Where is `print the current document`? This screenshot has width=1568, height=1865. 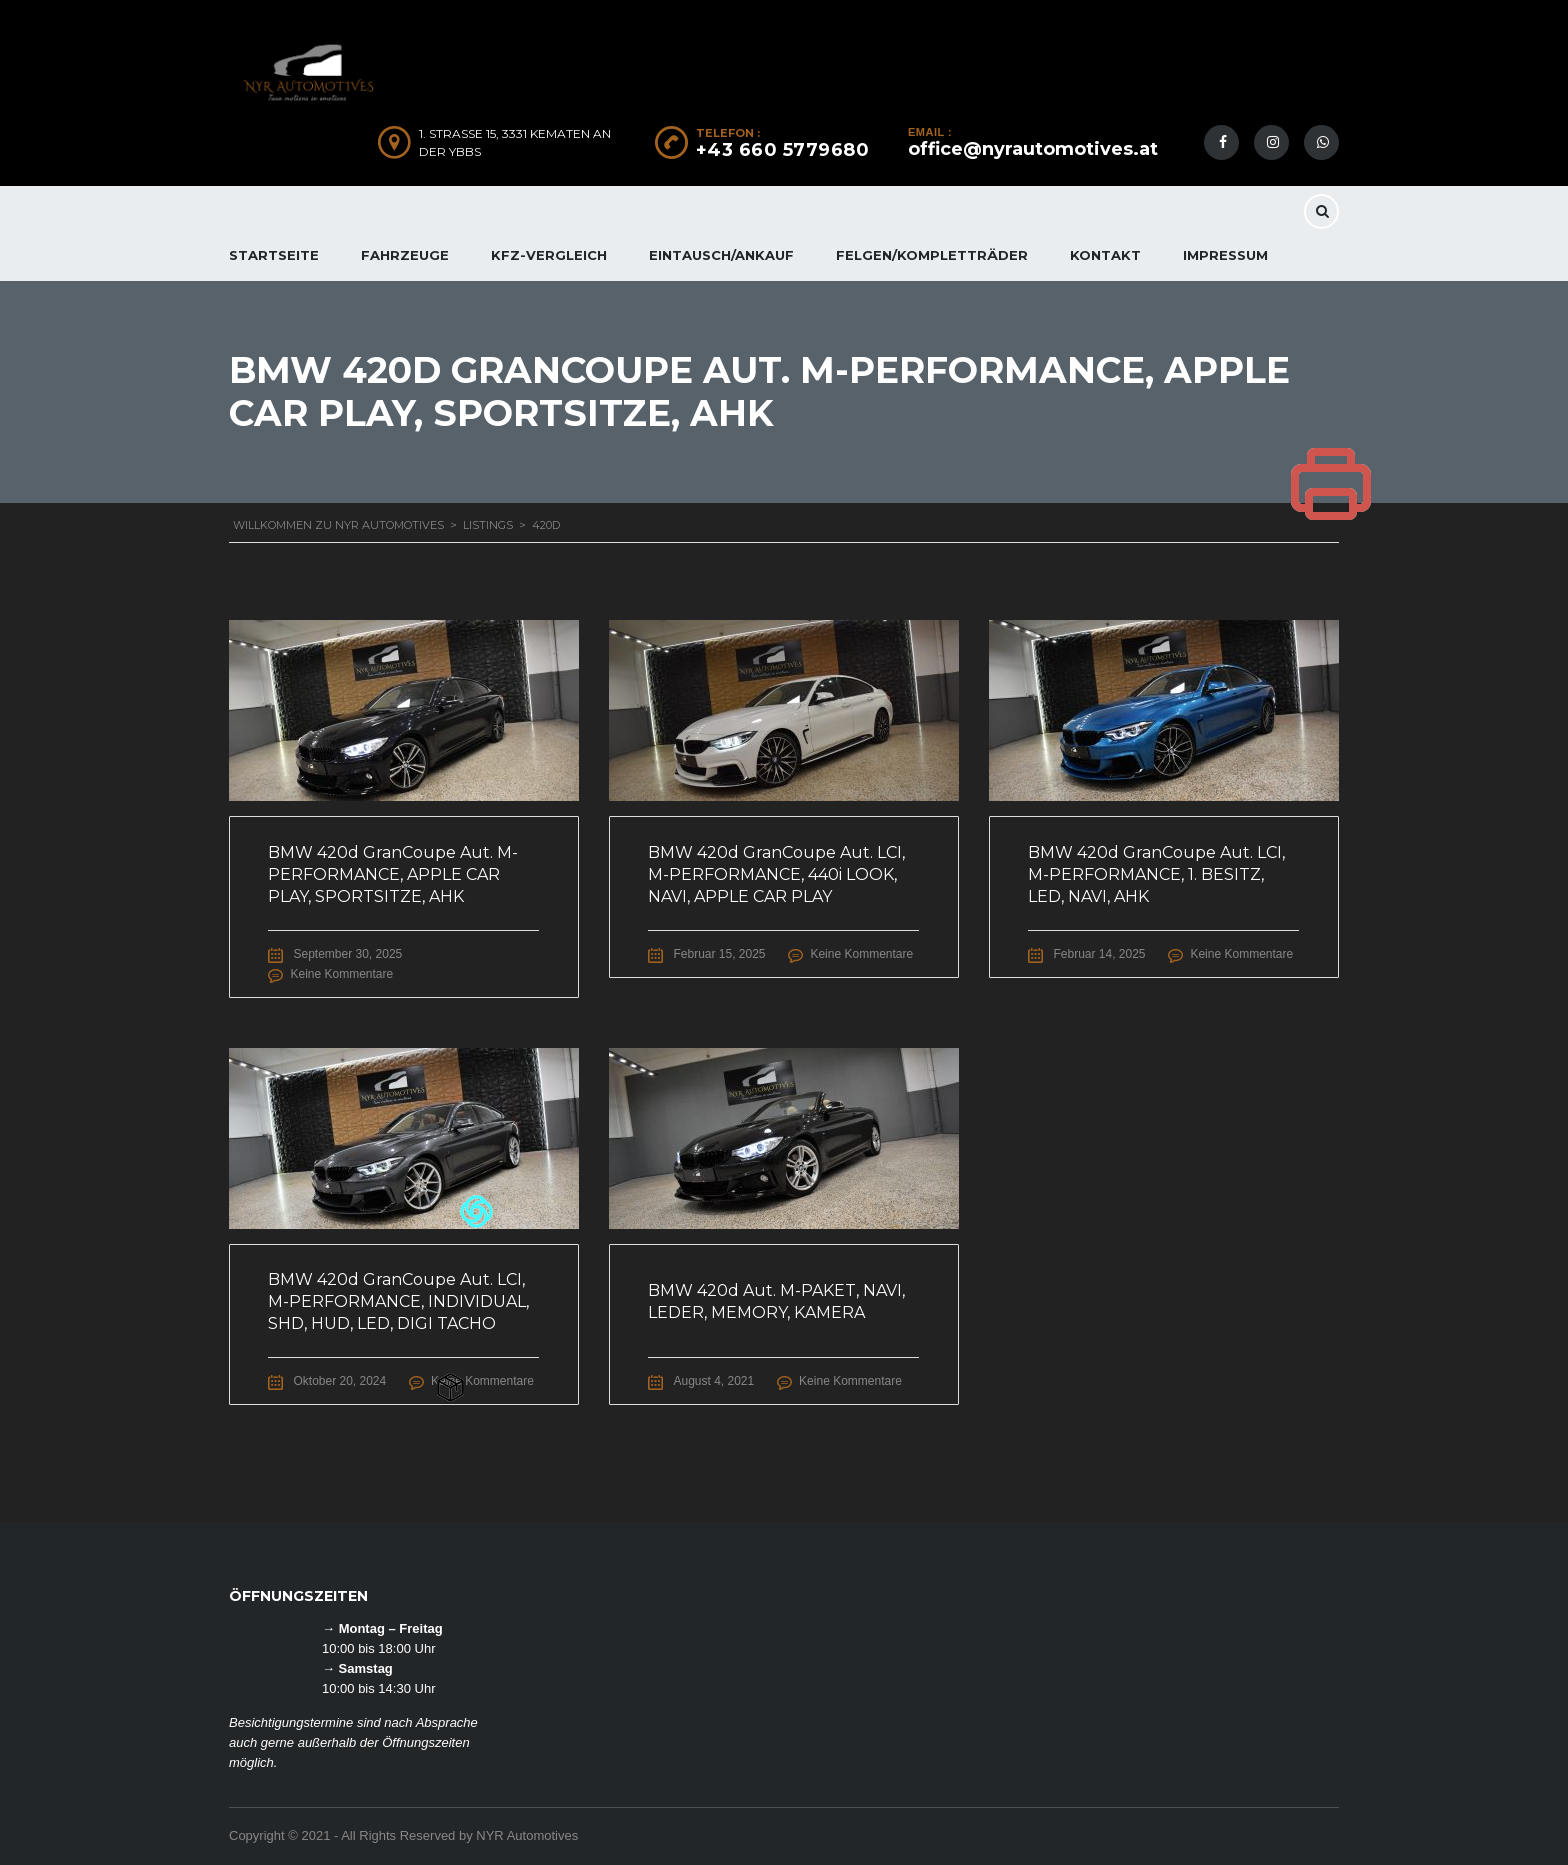
print the current document is located at coordinates (1331, 484).